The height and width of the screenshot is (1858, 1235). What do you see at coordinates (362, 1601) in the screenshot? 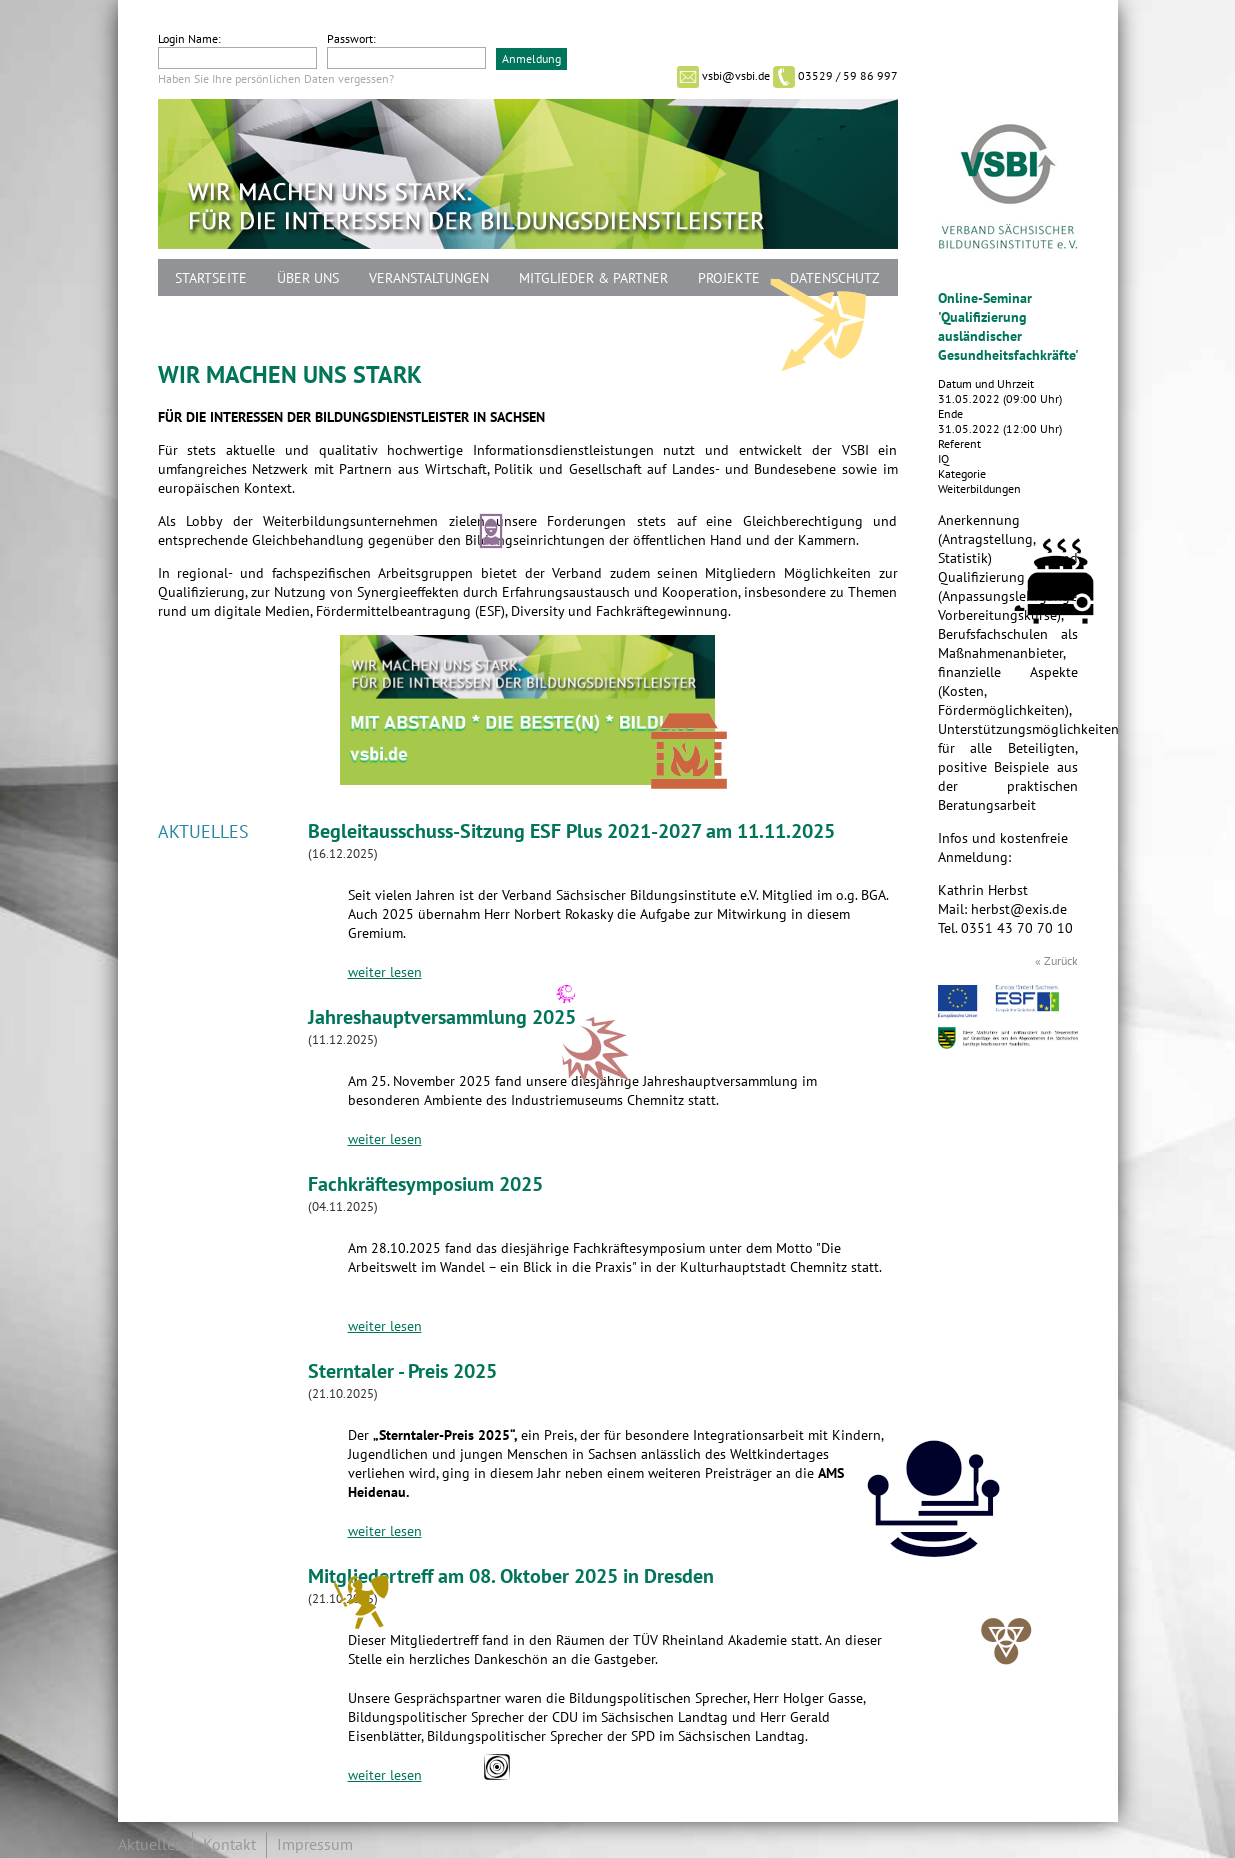
I see `select female warrior character class` at bounding box center [362, 1601].